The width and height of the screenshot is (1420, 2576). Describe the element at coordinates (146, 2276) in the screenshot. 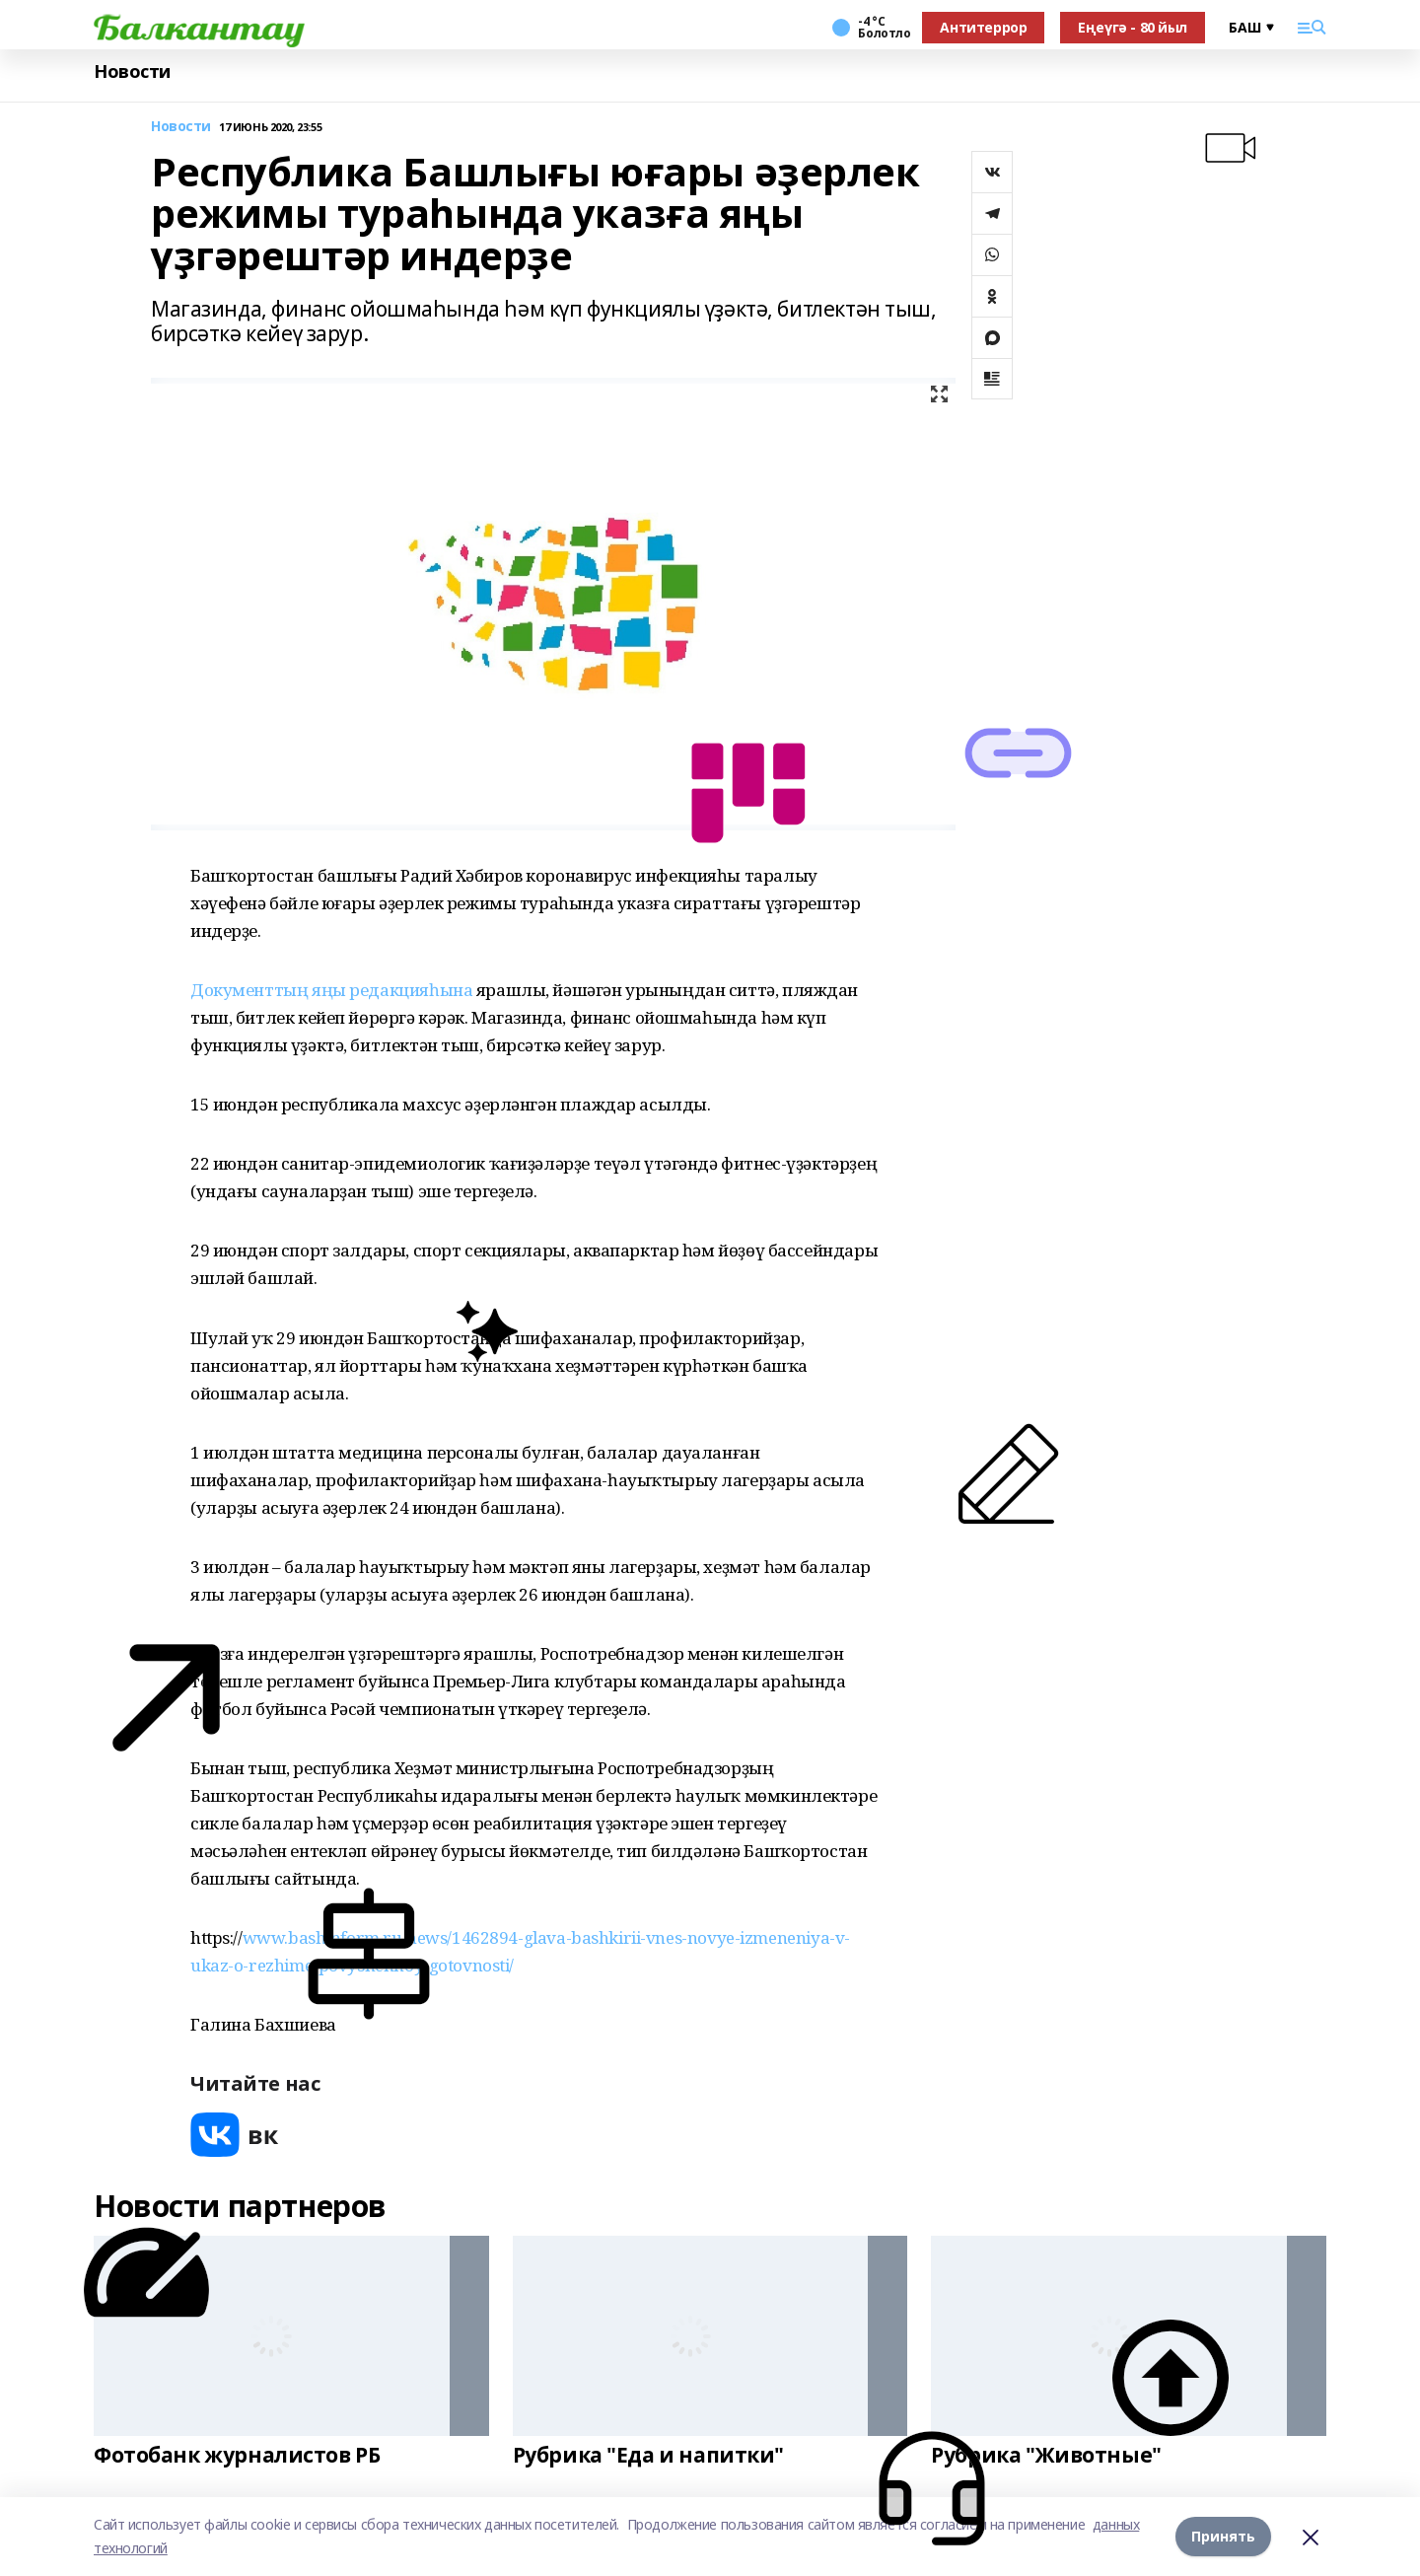

I see `view speed or performance metrics` at that location.